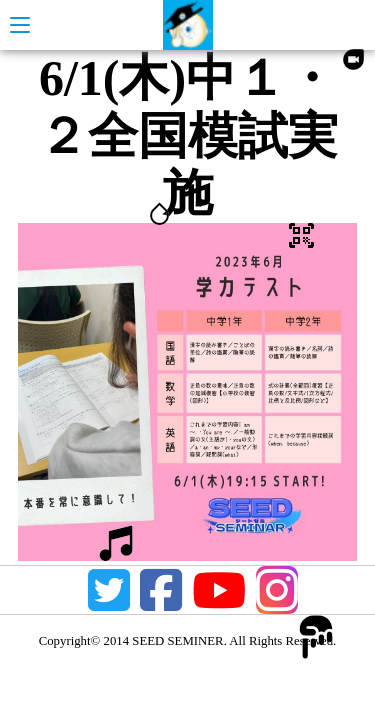 The image size is (375, 720). I want to click on open google duo video calling app, so click(353, 59).